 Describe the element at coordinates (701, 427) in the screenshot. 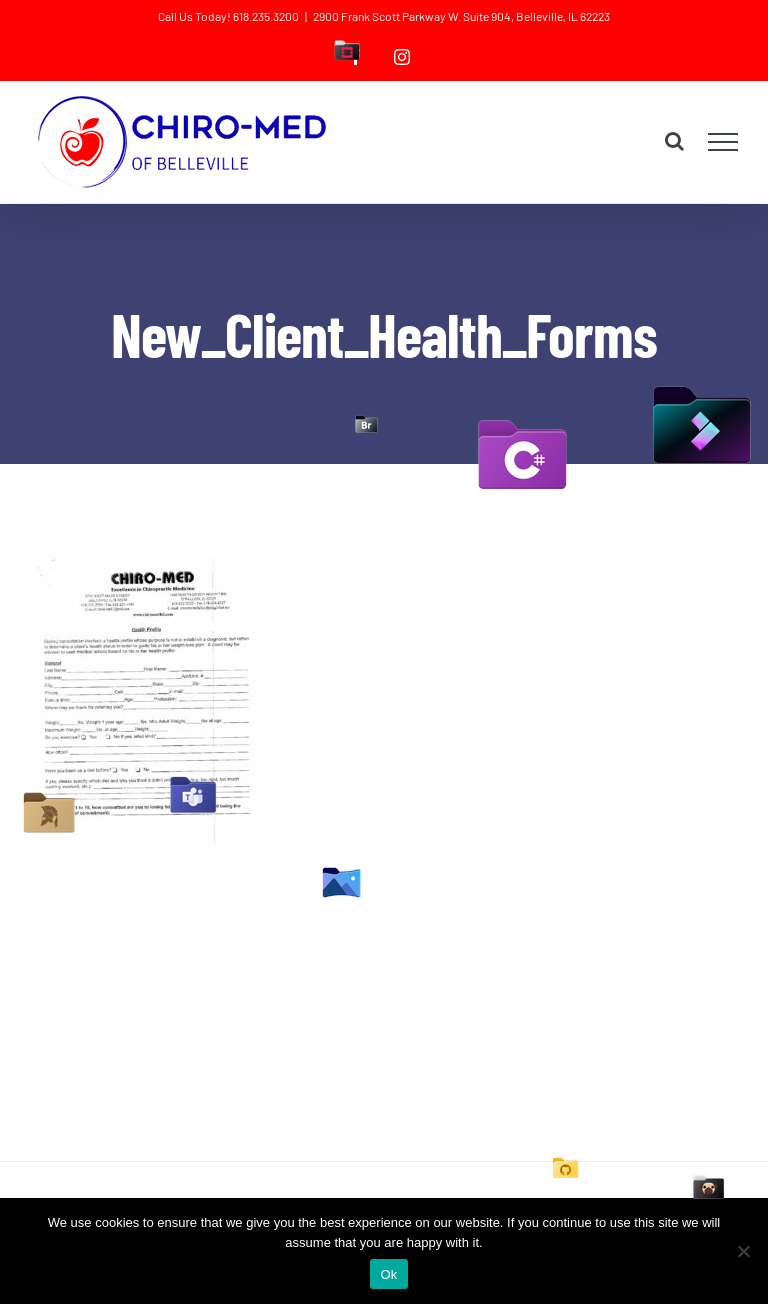

I see `open wondershare filmora go project files` at that location.